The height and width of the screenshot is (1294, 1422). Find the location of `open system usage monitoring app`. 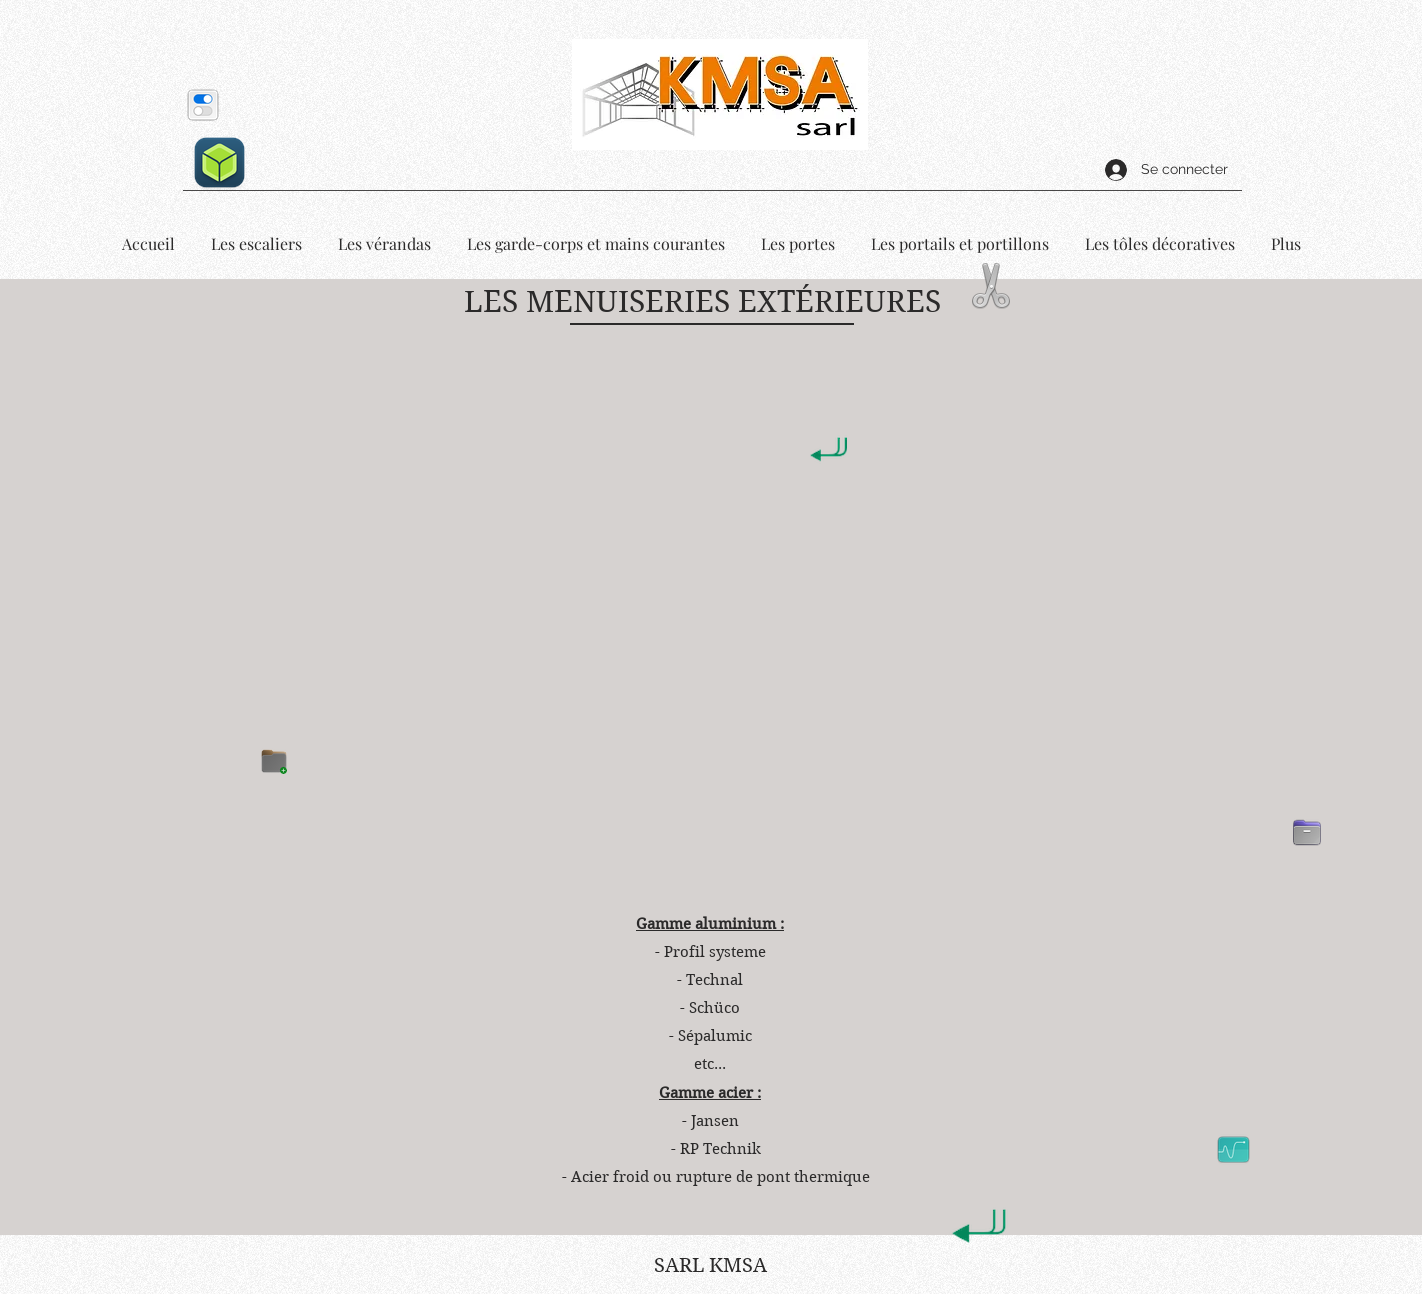

open system usage monitoring app is located at coordinates (1233, 1149).